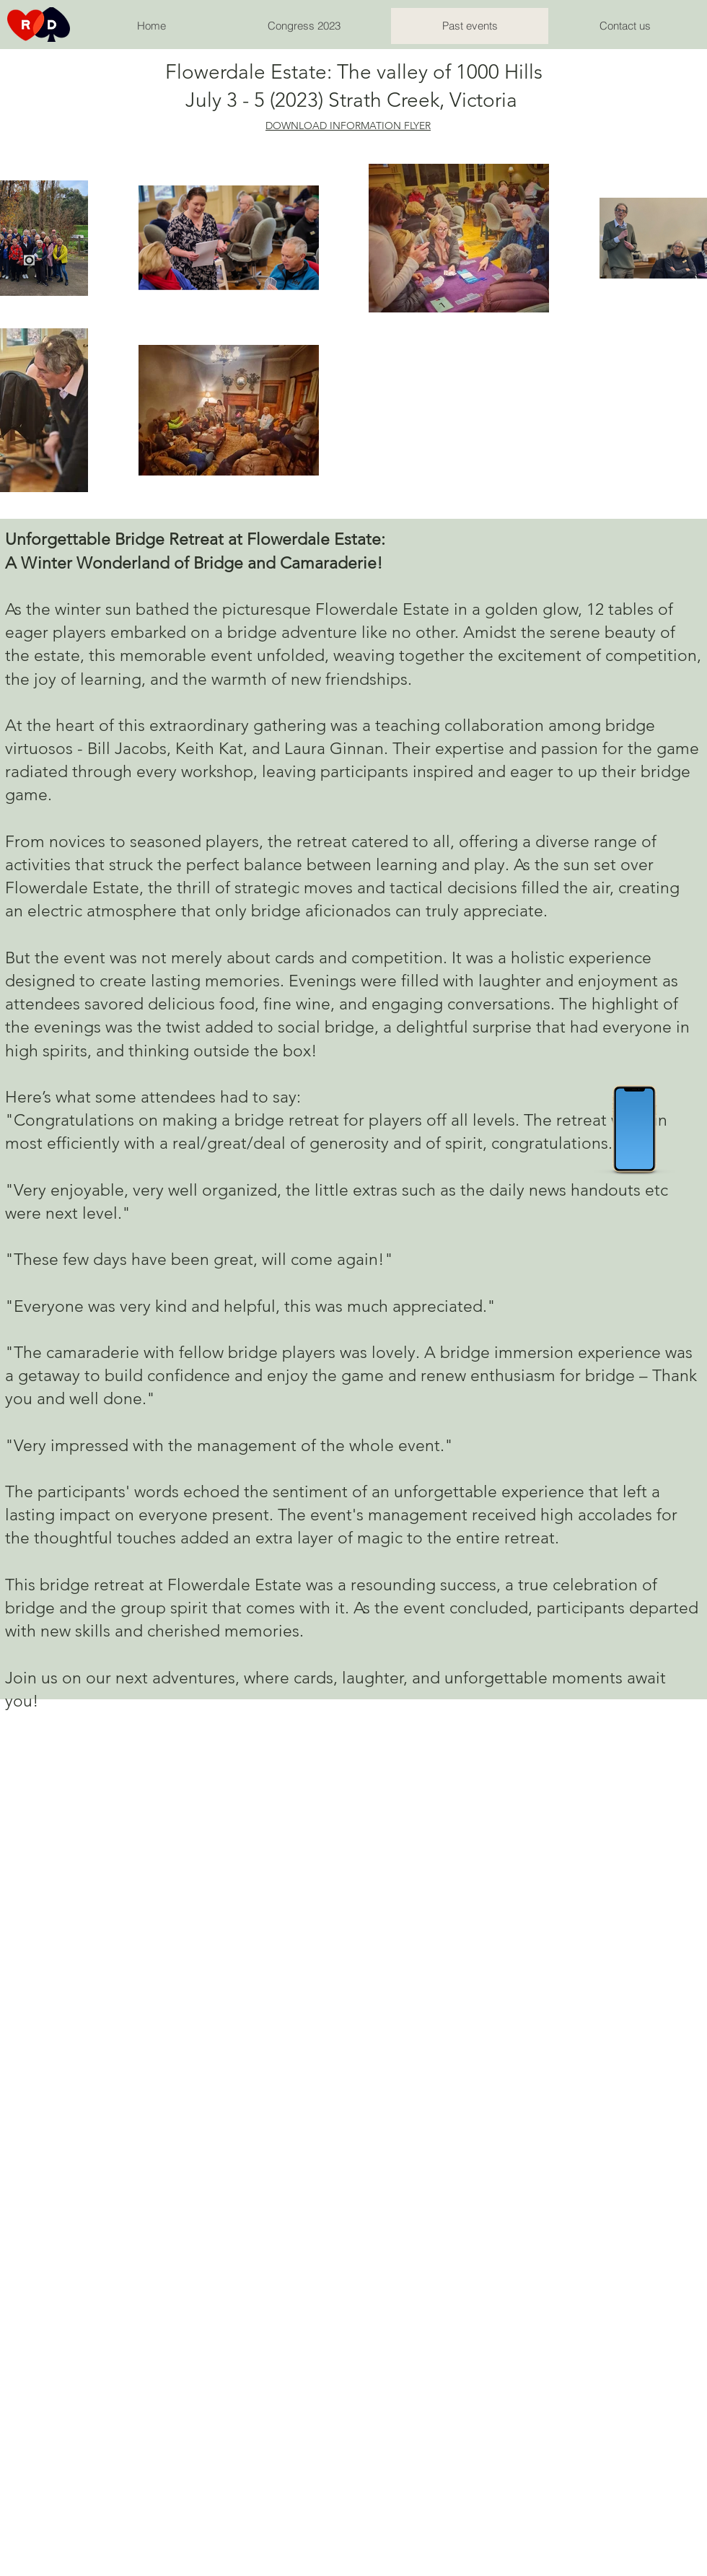 The image size is (707, 2576). I want to click on iPhone XR device icon, so click(634, 1130).